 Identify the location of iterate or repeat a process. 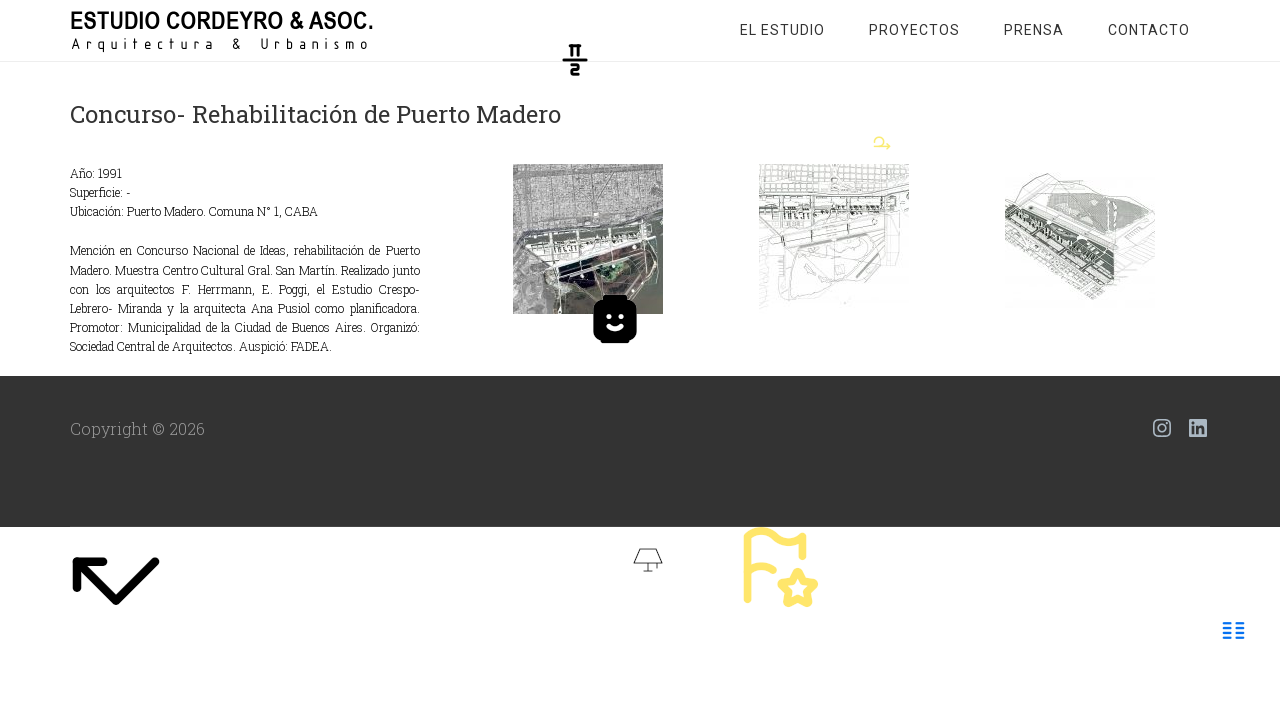
(882, 143).